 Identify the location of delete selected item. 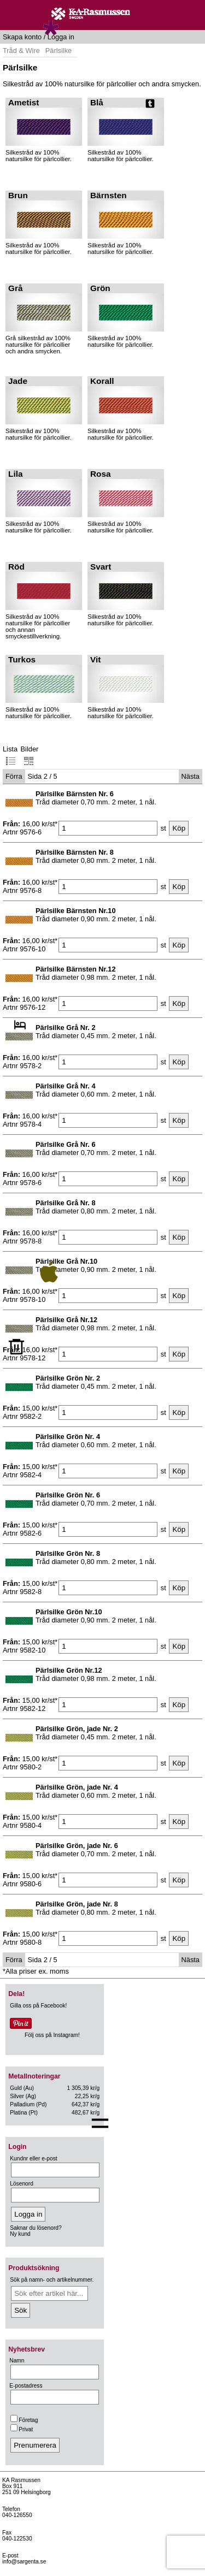
(16, 1347).